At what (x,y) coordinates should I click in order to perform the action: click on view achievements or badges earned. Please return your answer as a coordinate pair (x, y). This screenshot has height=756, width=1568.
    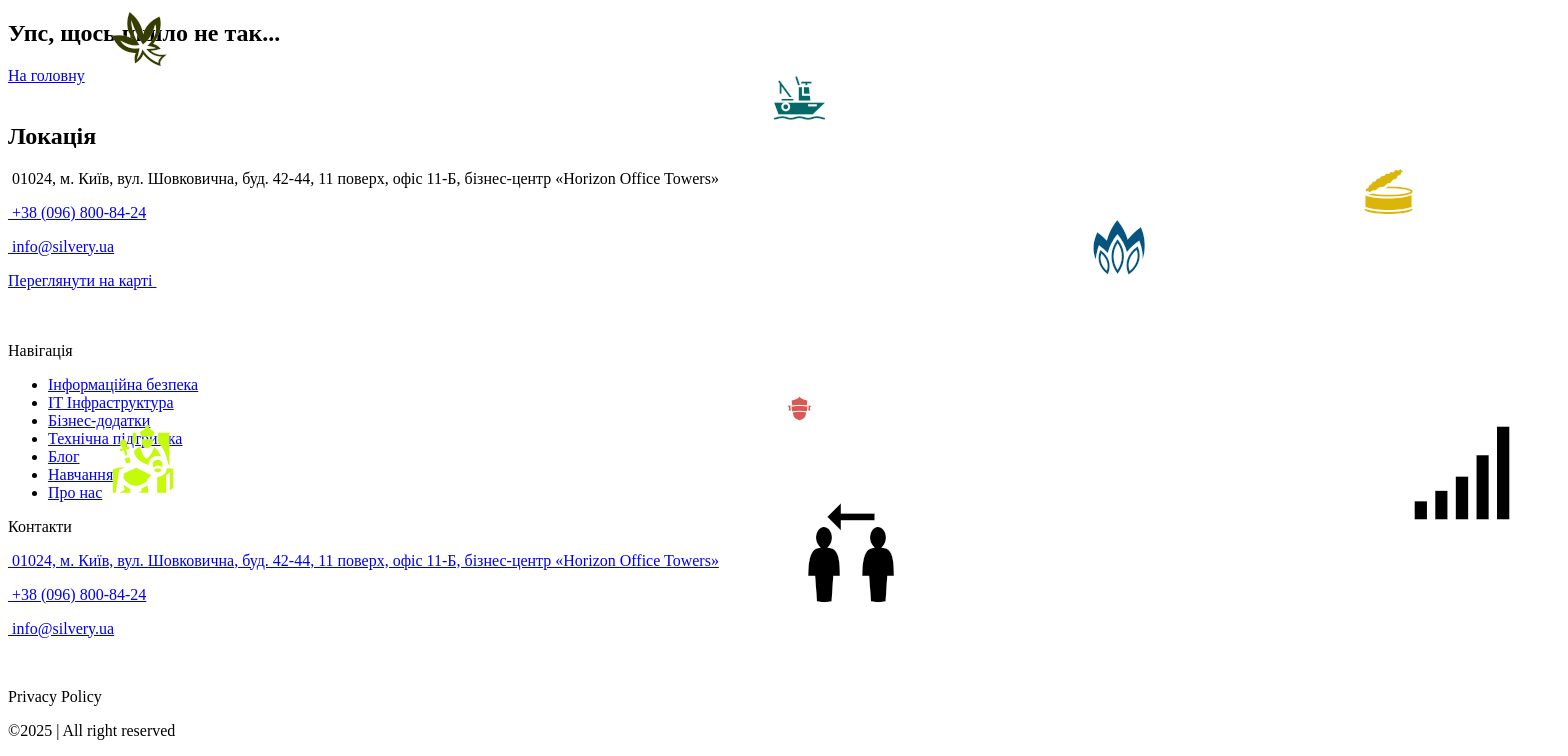
    Looking at the image, I should click on (799, 408).